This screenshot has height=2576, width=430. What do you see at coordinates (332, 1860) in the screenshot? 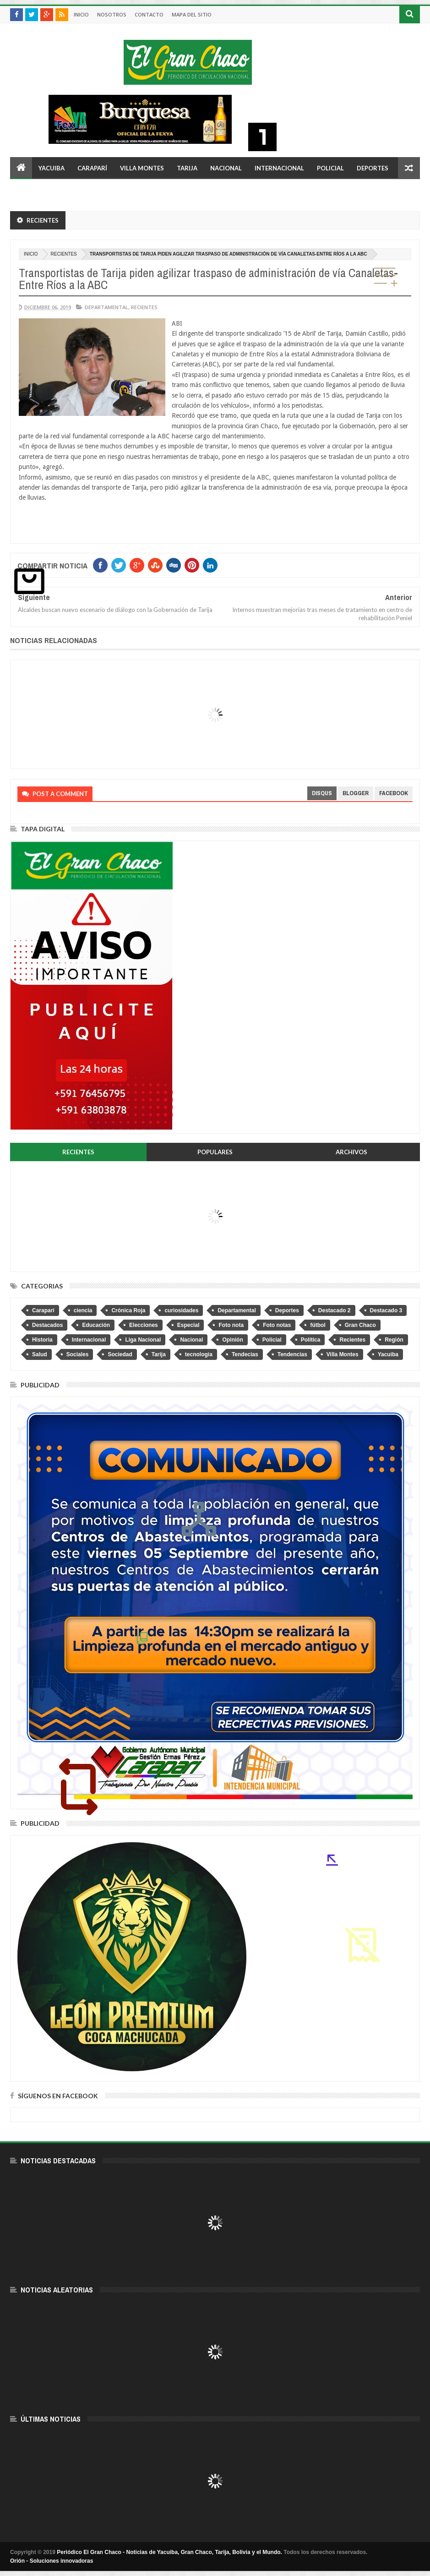
I see `navigate to the top-left or beginning of content` at bounding box center [332, 1860].